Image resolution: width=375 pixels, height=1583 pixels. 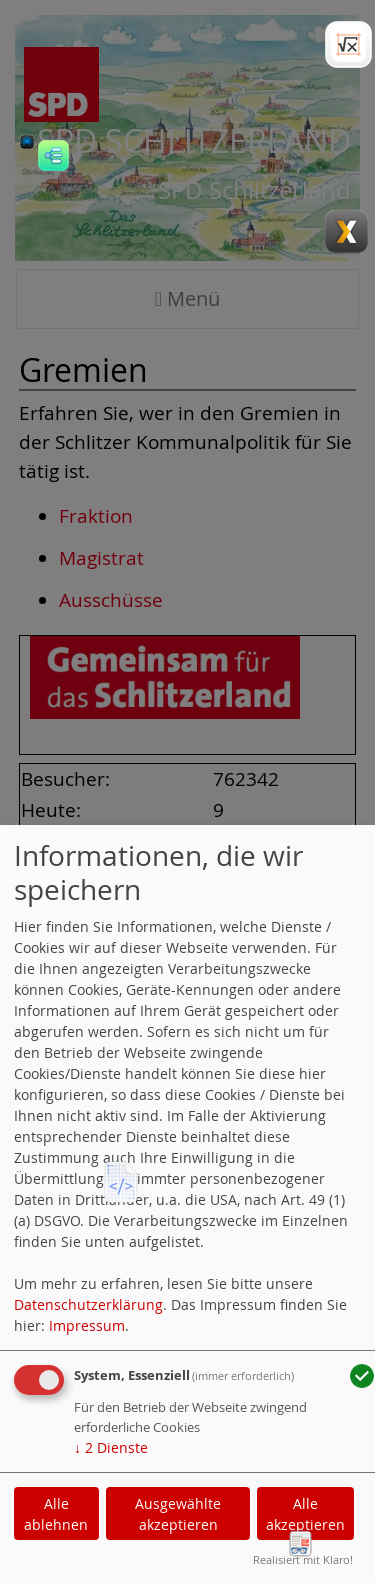 What do you see at coordinates (121, 1182) in the screenshot?
I see `an html template file` at bounding box center [121, 1182].